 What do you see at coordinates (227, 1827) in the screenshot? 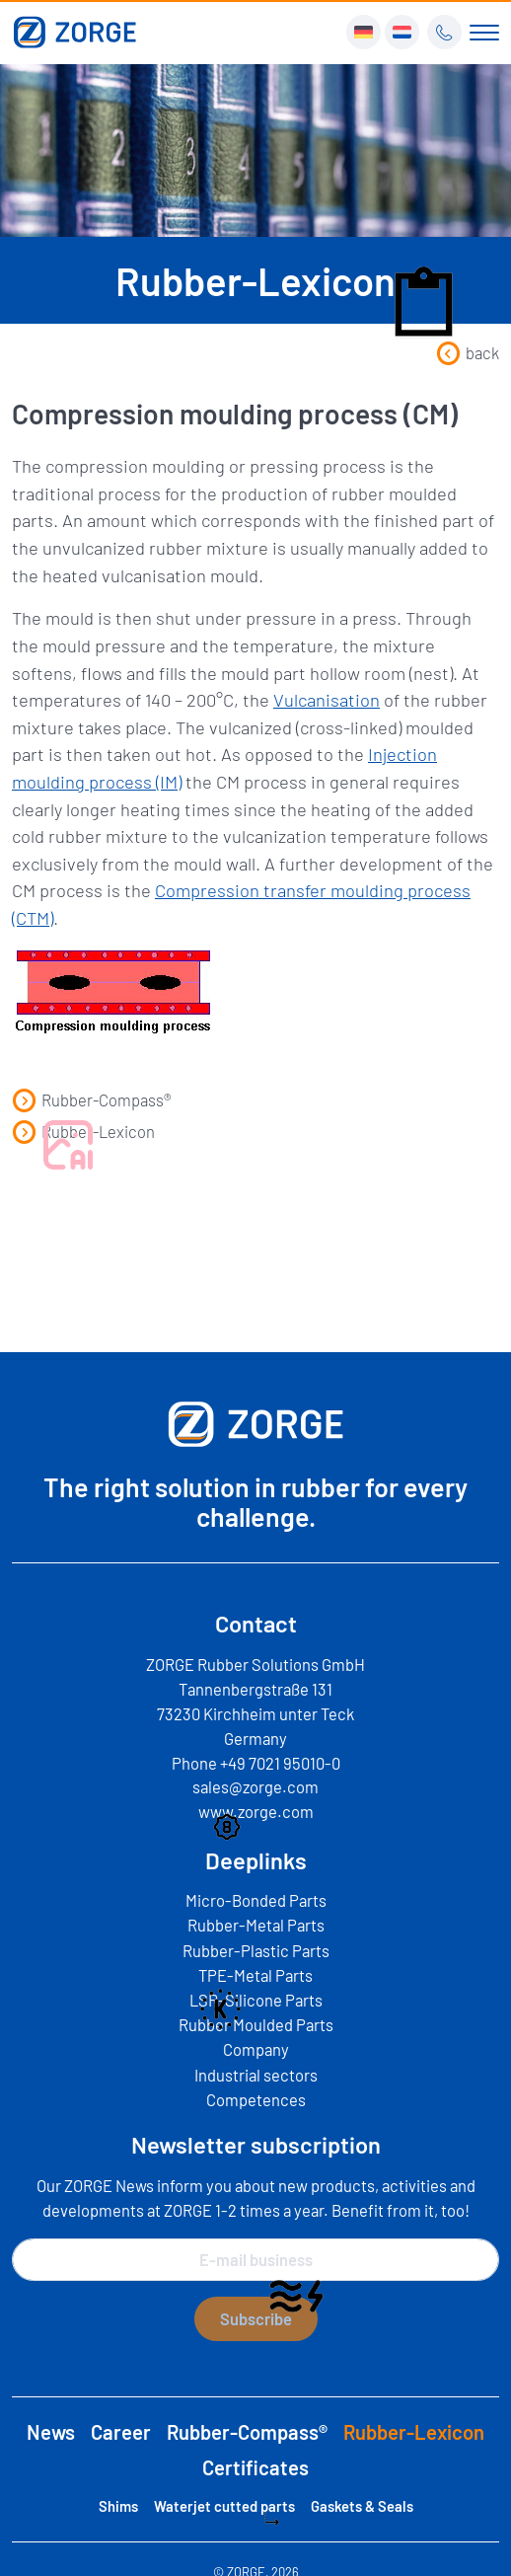
I see `indicates rank or position number 8` at bounding box center [227, 1827].